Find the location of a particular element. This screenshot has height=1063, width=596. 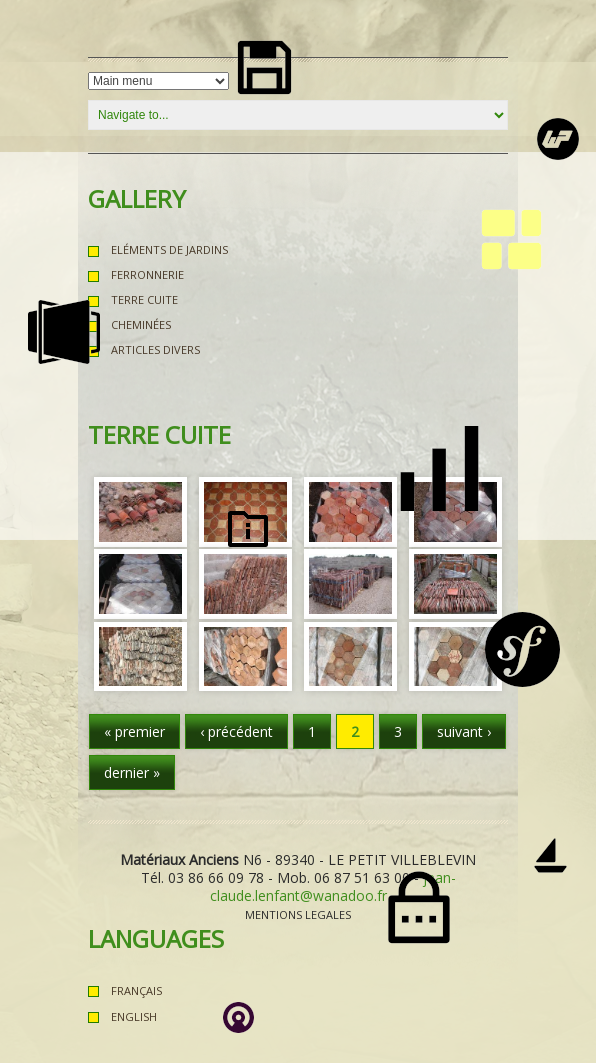

Symfony PHP framework logo is located at coordinates (522, 649).